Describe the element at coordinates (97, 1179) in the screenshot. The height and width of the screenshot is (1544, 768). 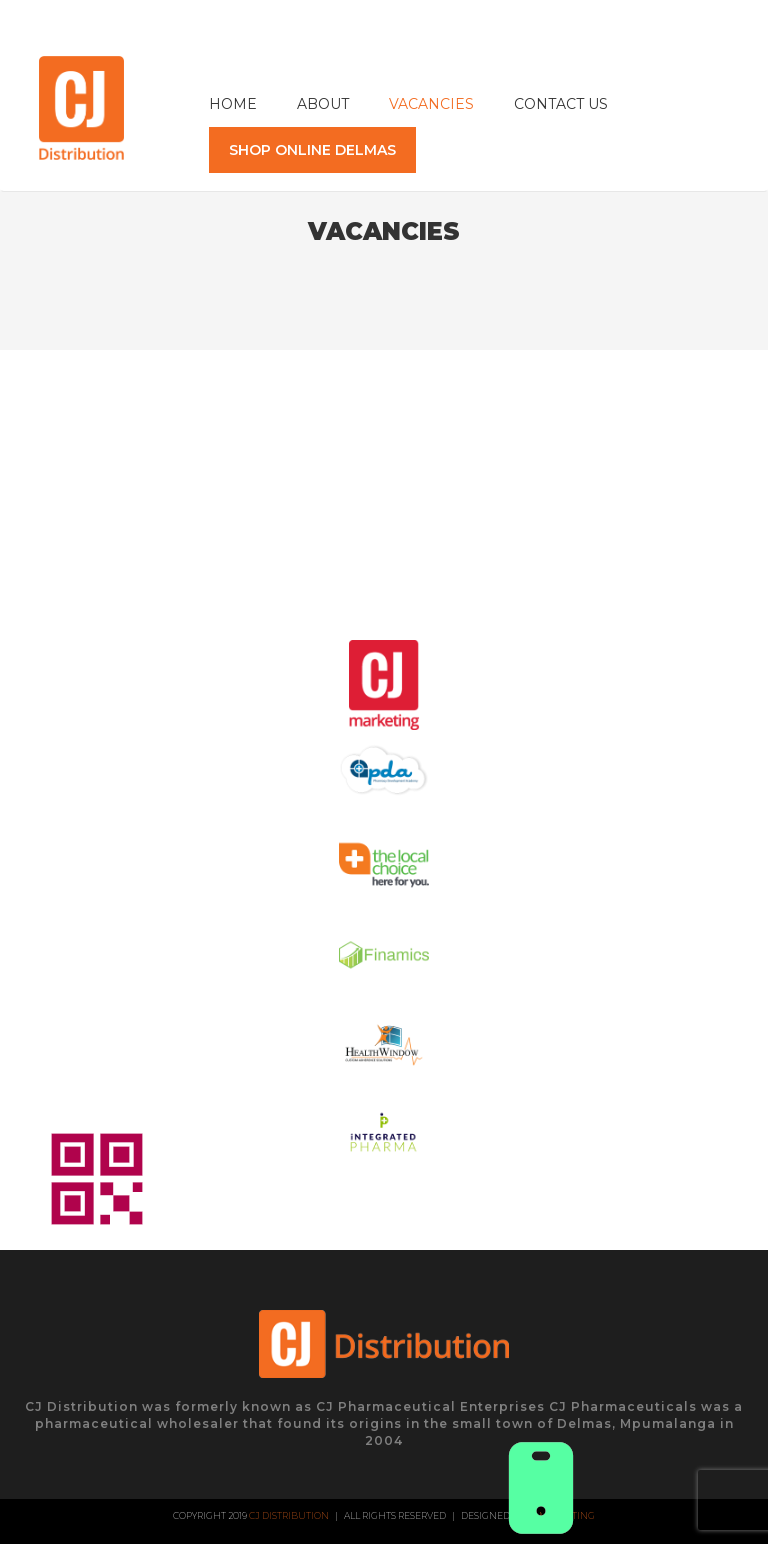
I see `scan or generate a QR code` at that location.